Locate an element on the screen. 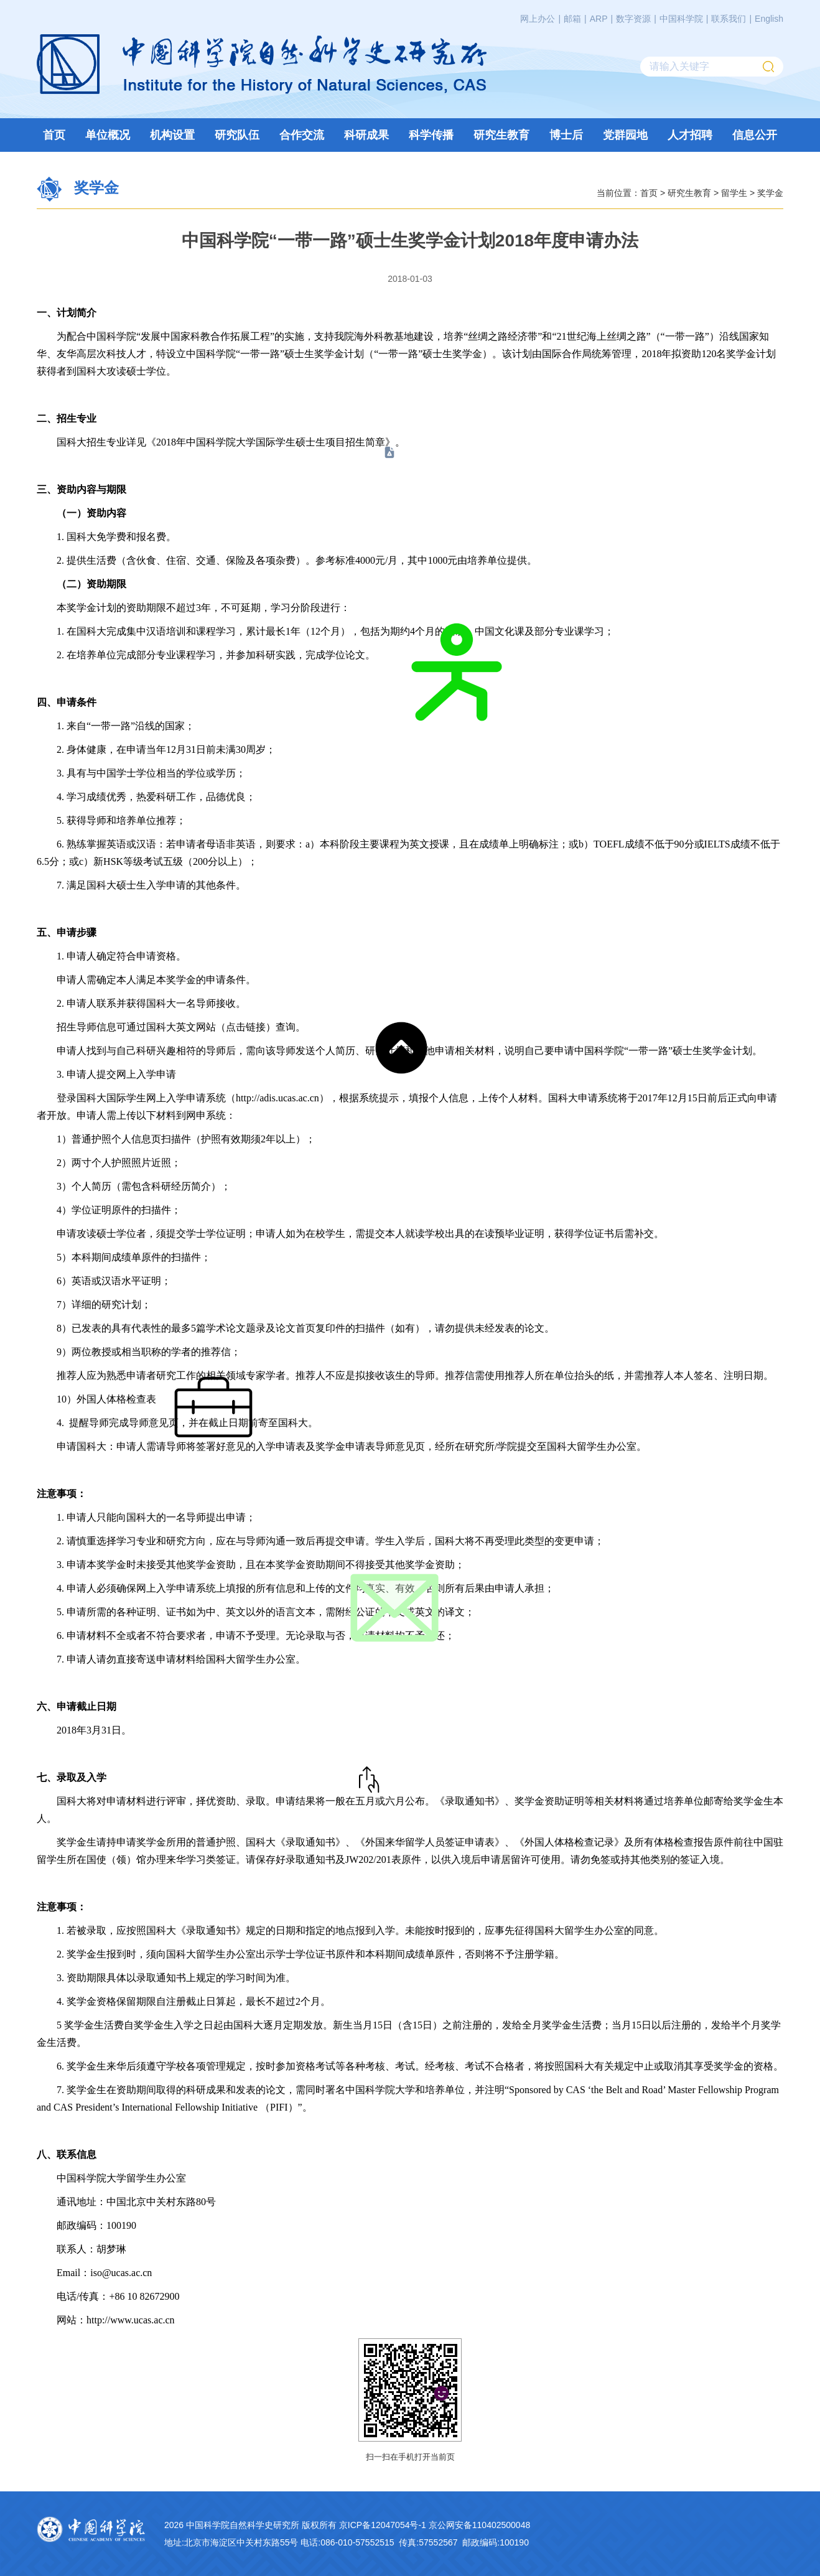 Image resolution: width=820 pixels, height=2576 pixels. access tai chi or meditation exercises is located at coordinates (457, 676).